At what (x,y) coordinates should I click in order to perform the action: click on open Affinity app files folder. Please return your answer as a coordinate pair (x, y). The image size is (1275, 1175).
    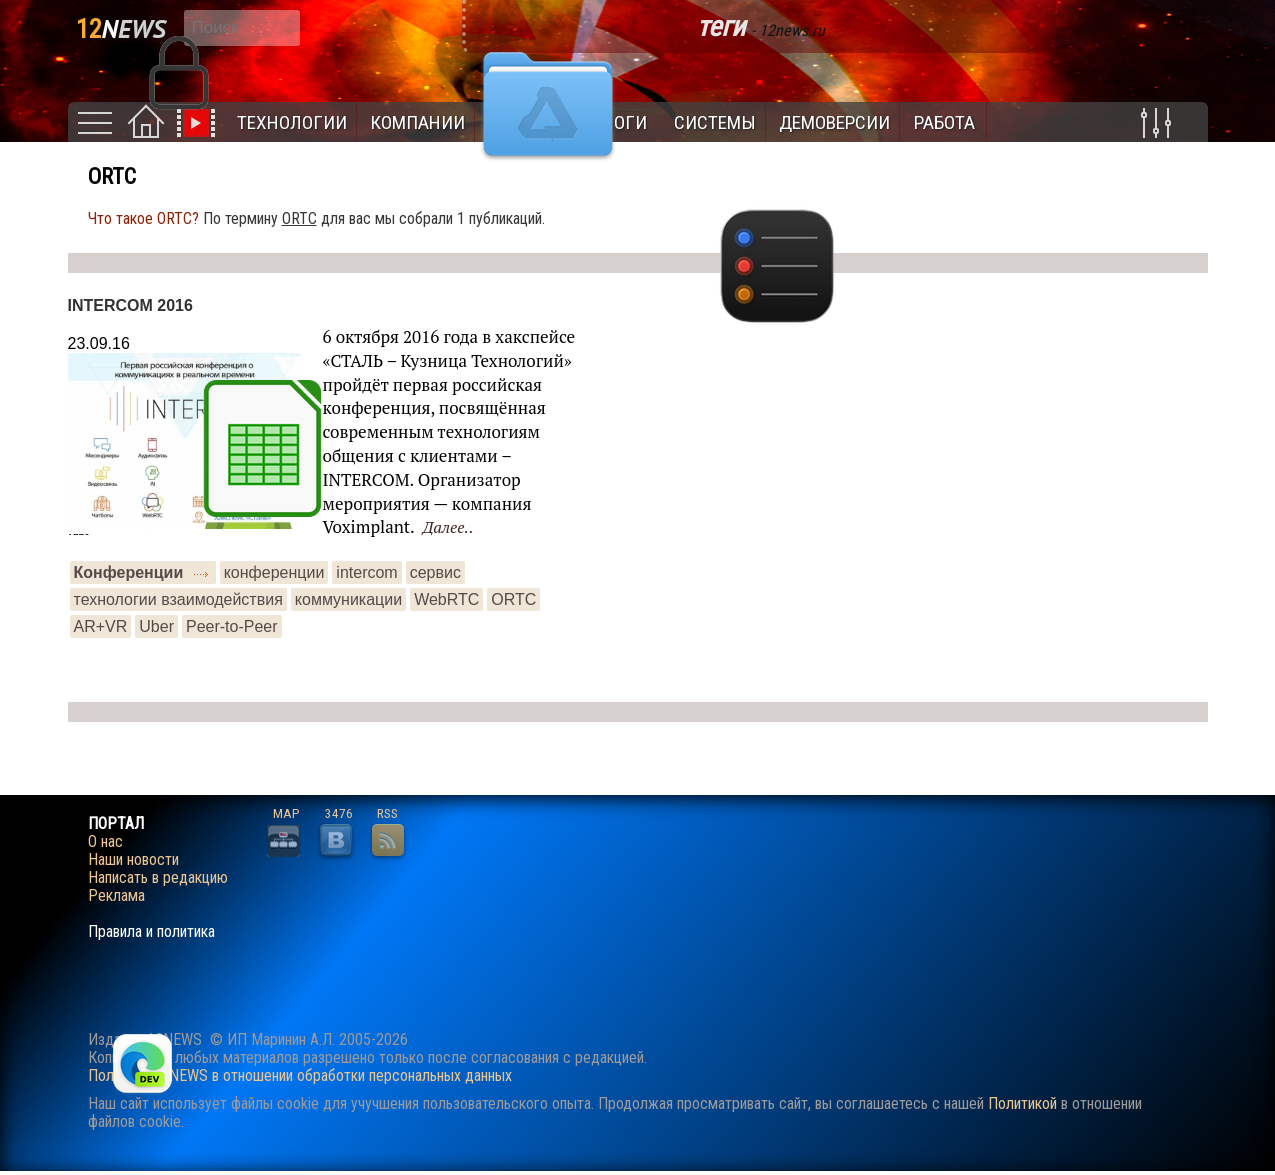
    Looking at the image, I should click on (548, 104).